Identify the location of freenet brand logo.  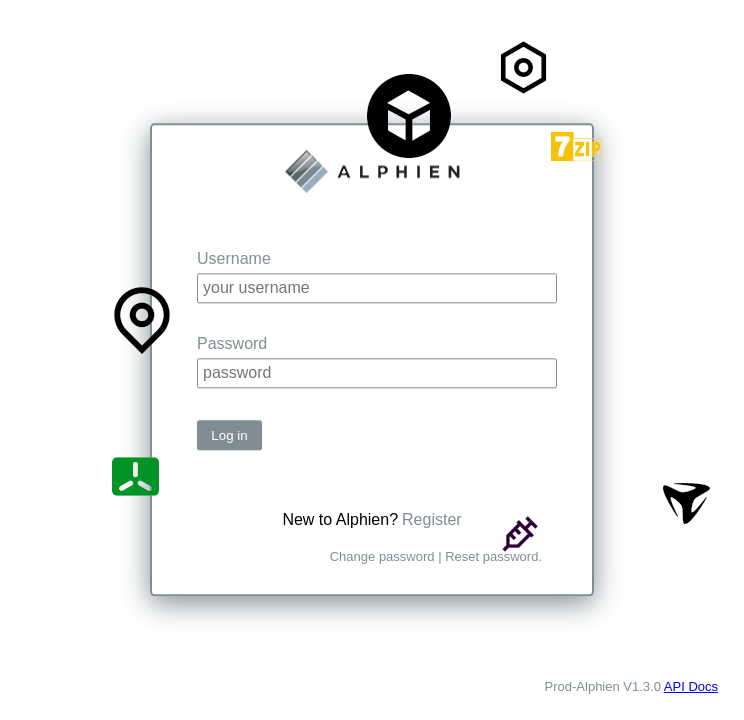
(686, 503).